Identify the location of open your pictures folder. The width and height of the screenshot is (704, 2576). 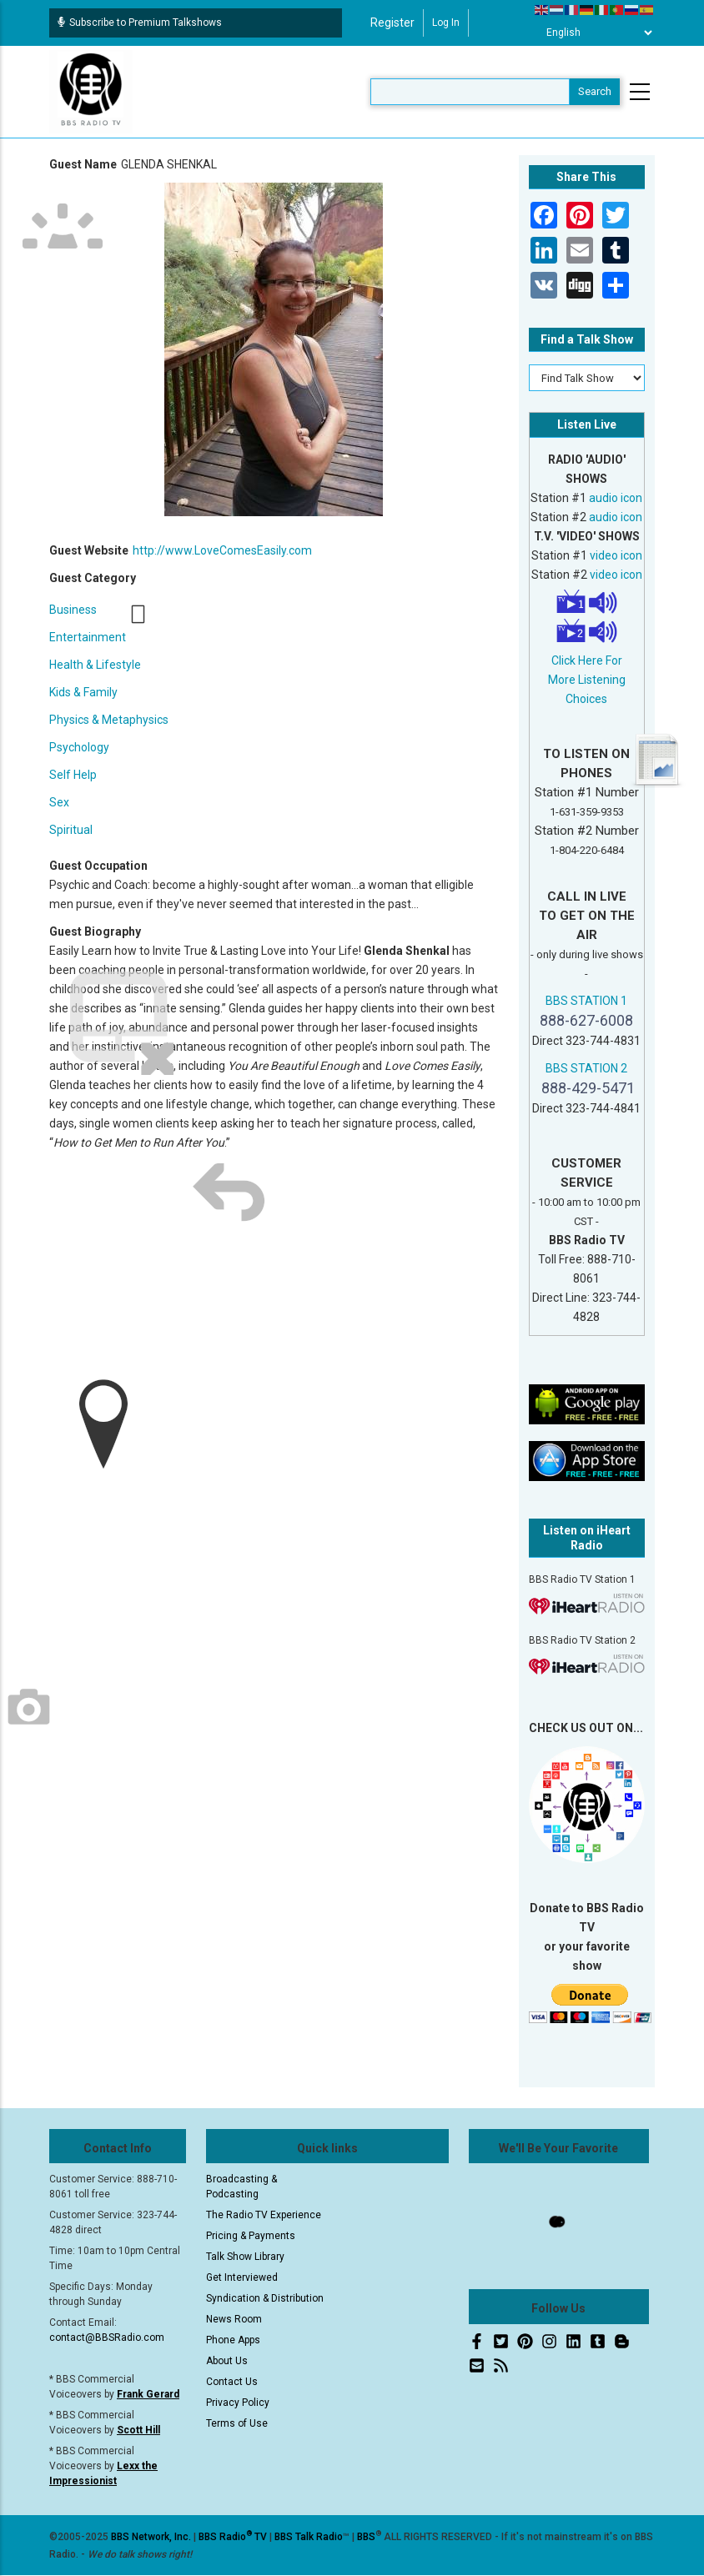
(28, 1706).